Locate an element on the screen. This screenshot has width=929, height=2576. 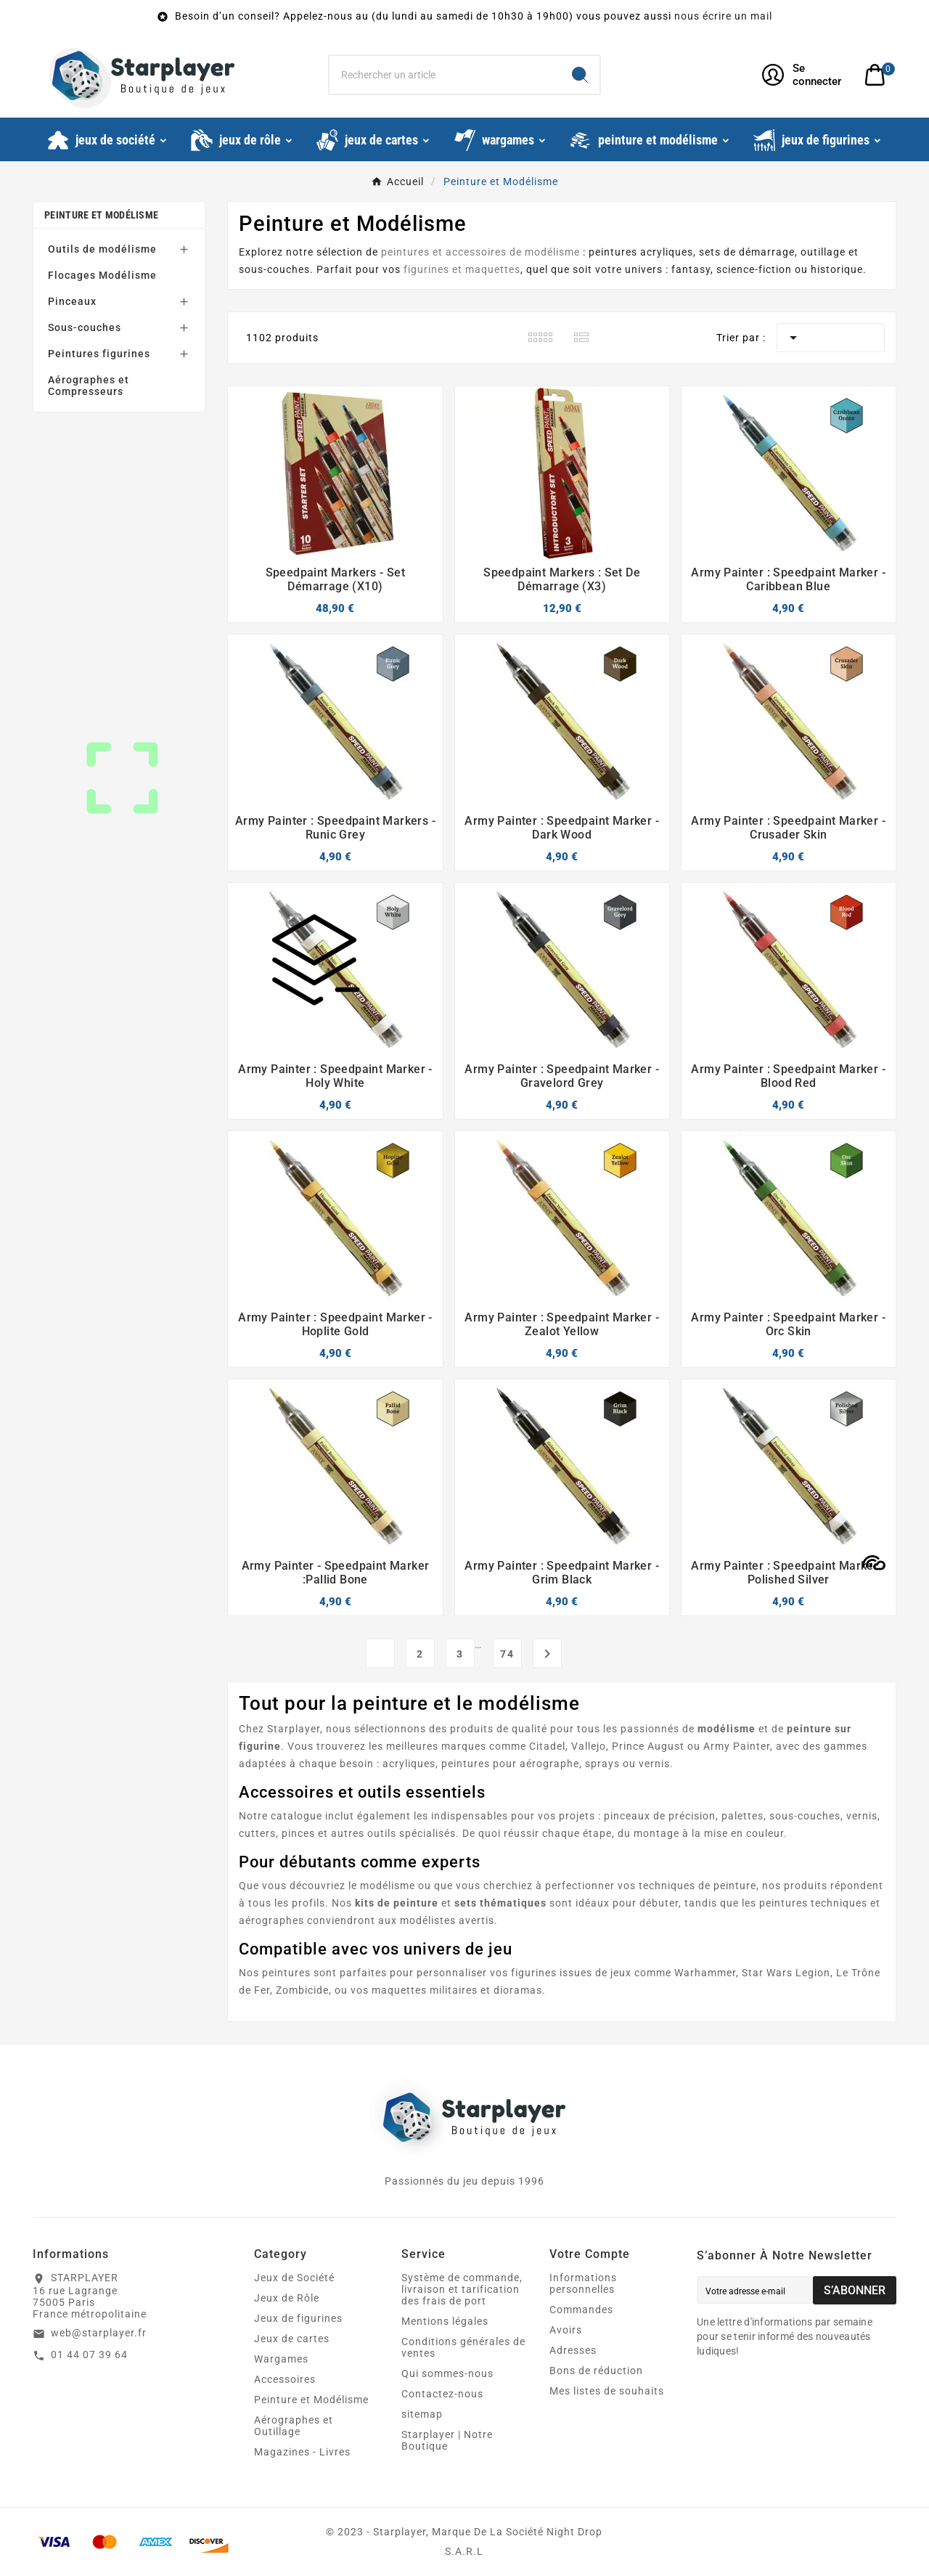
remove a layer from the stack is located at coordinates (314, 960).